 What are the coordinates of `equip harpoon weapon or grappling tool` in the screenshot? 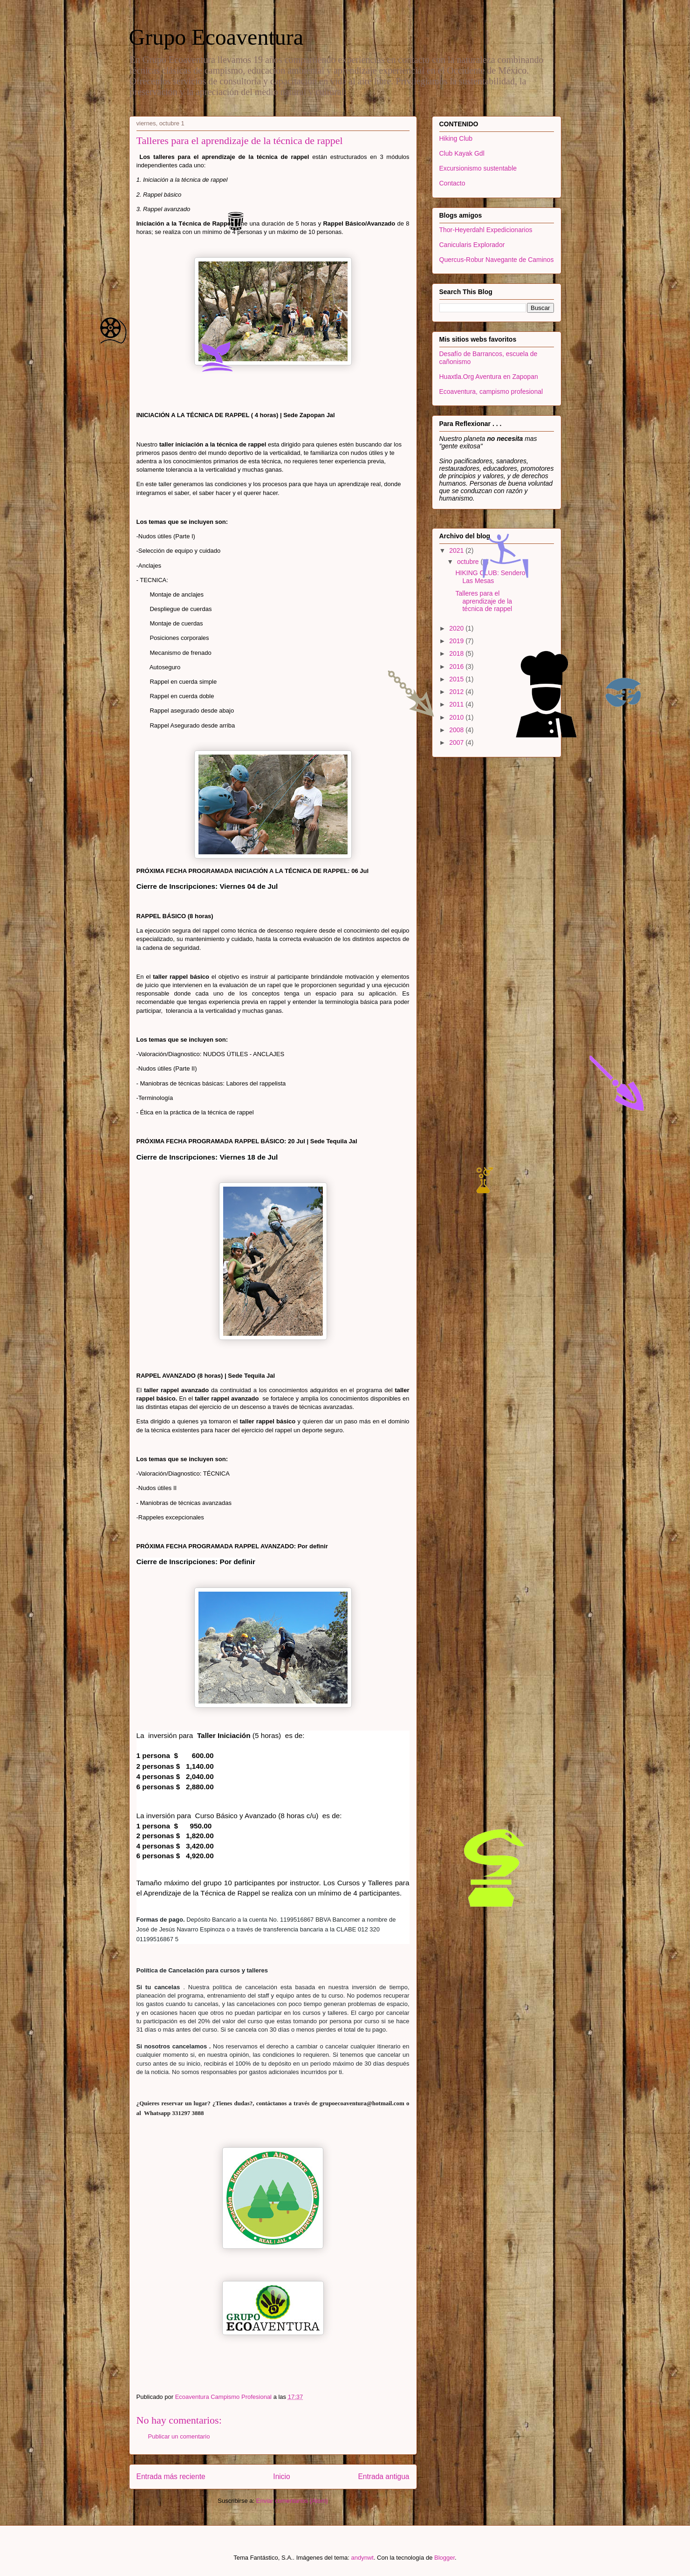 It's located at (411, 694).